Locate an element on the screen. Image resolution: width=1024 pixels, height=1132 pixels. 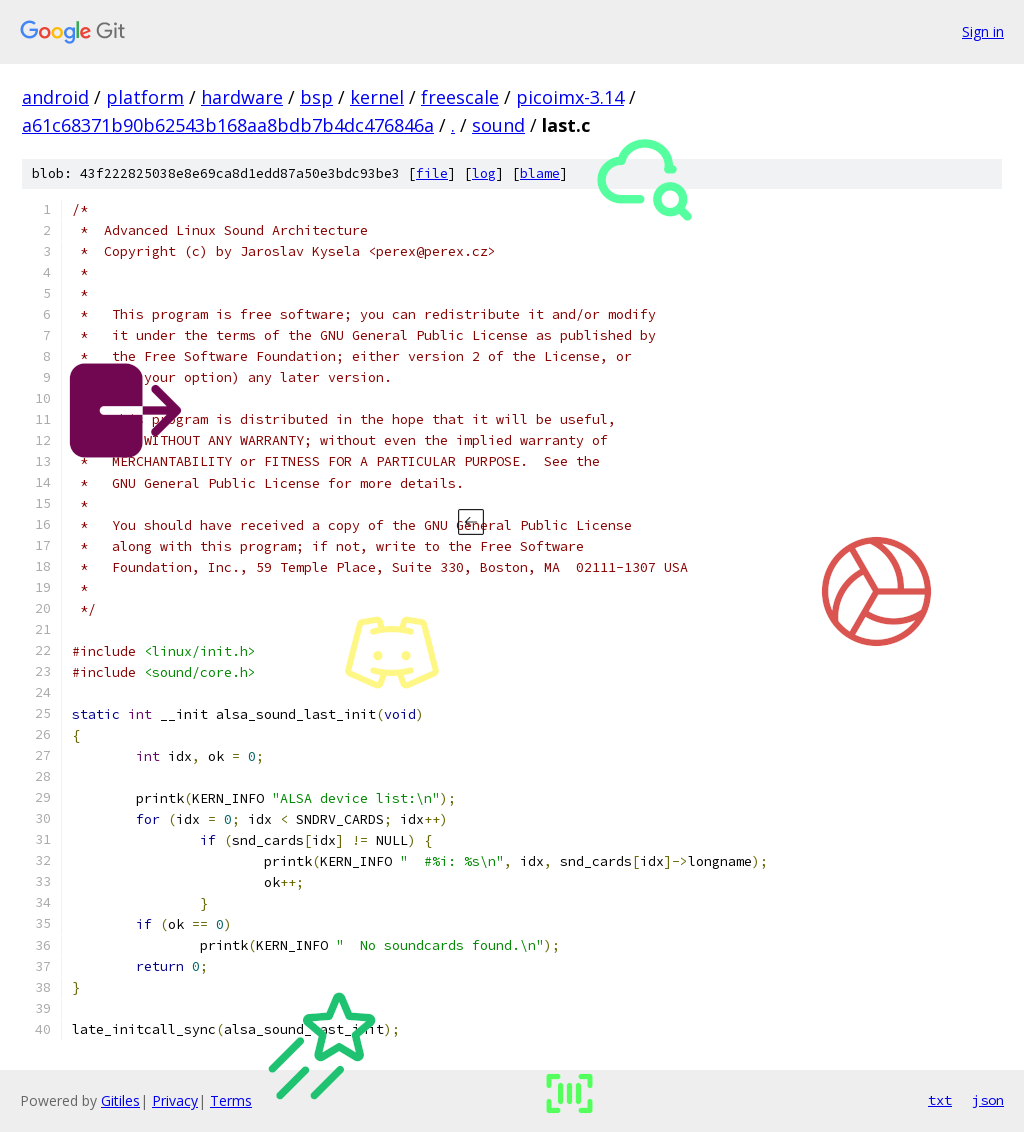
view volleyball or beach sports activities is located at coordinates (876, 591).